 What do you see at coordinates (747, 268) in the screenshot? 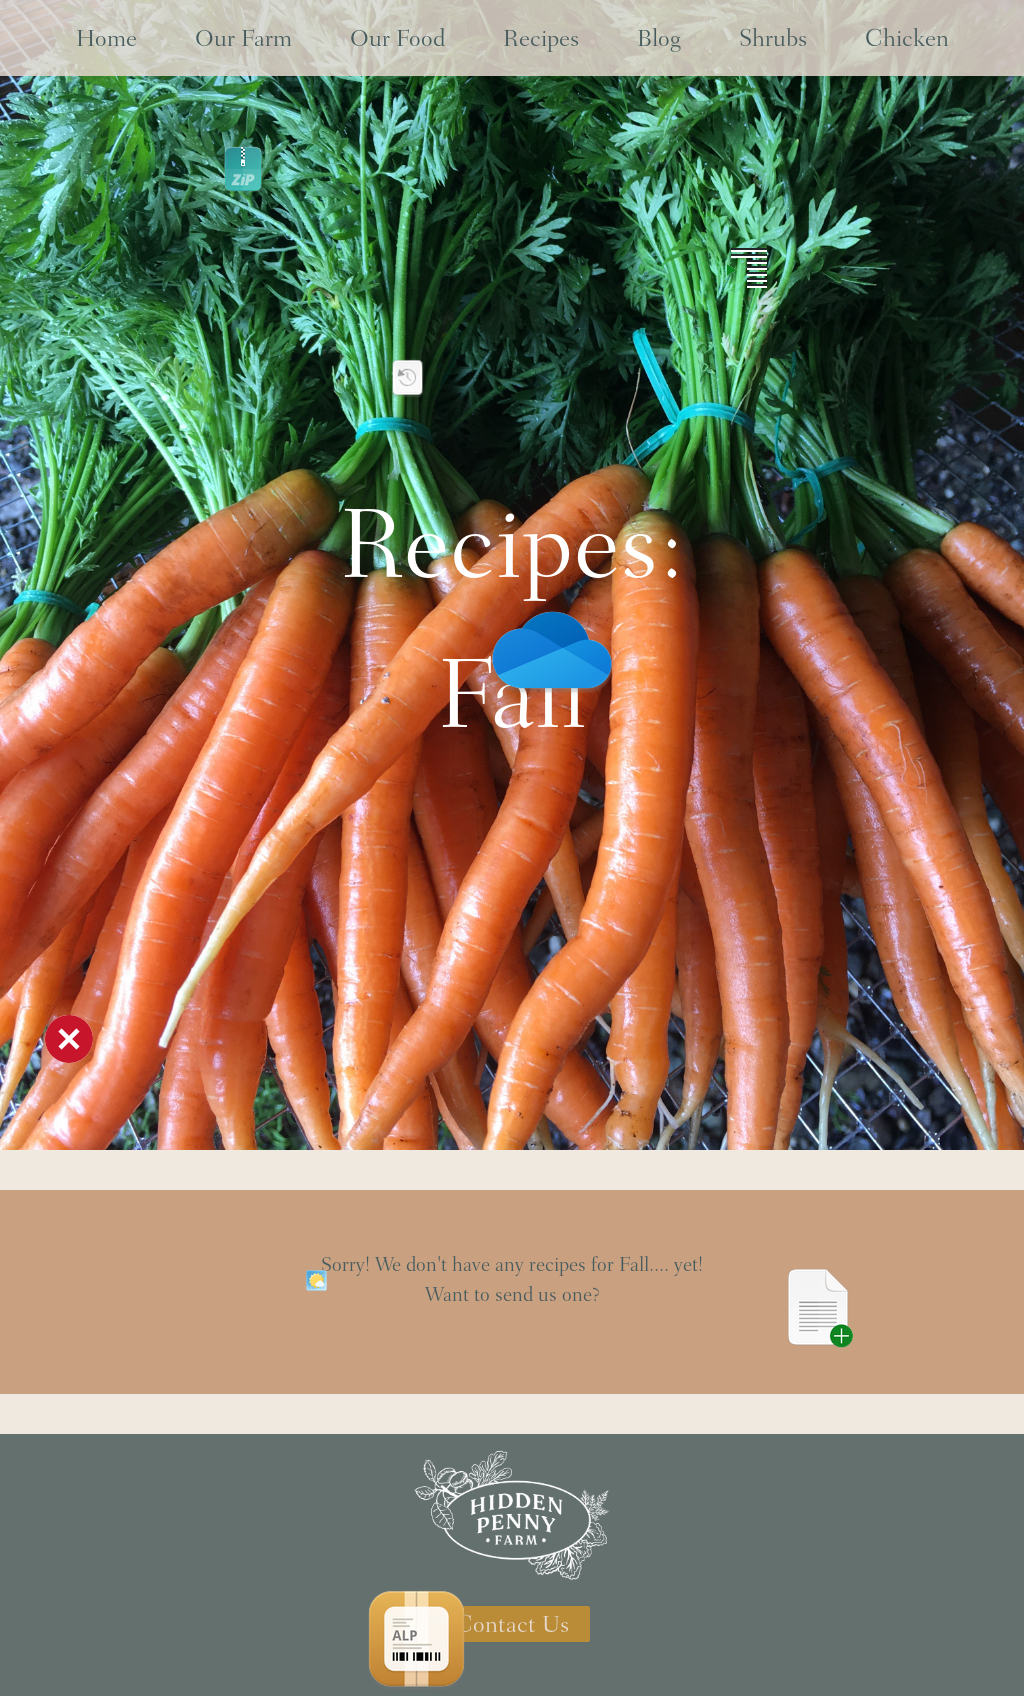
I see `increase text indentation` at bounding box center [747, 268].